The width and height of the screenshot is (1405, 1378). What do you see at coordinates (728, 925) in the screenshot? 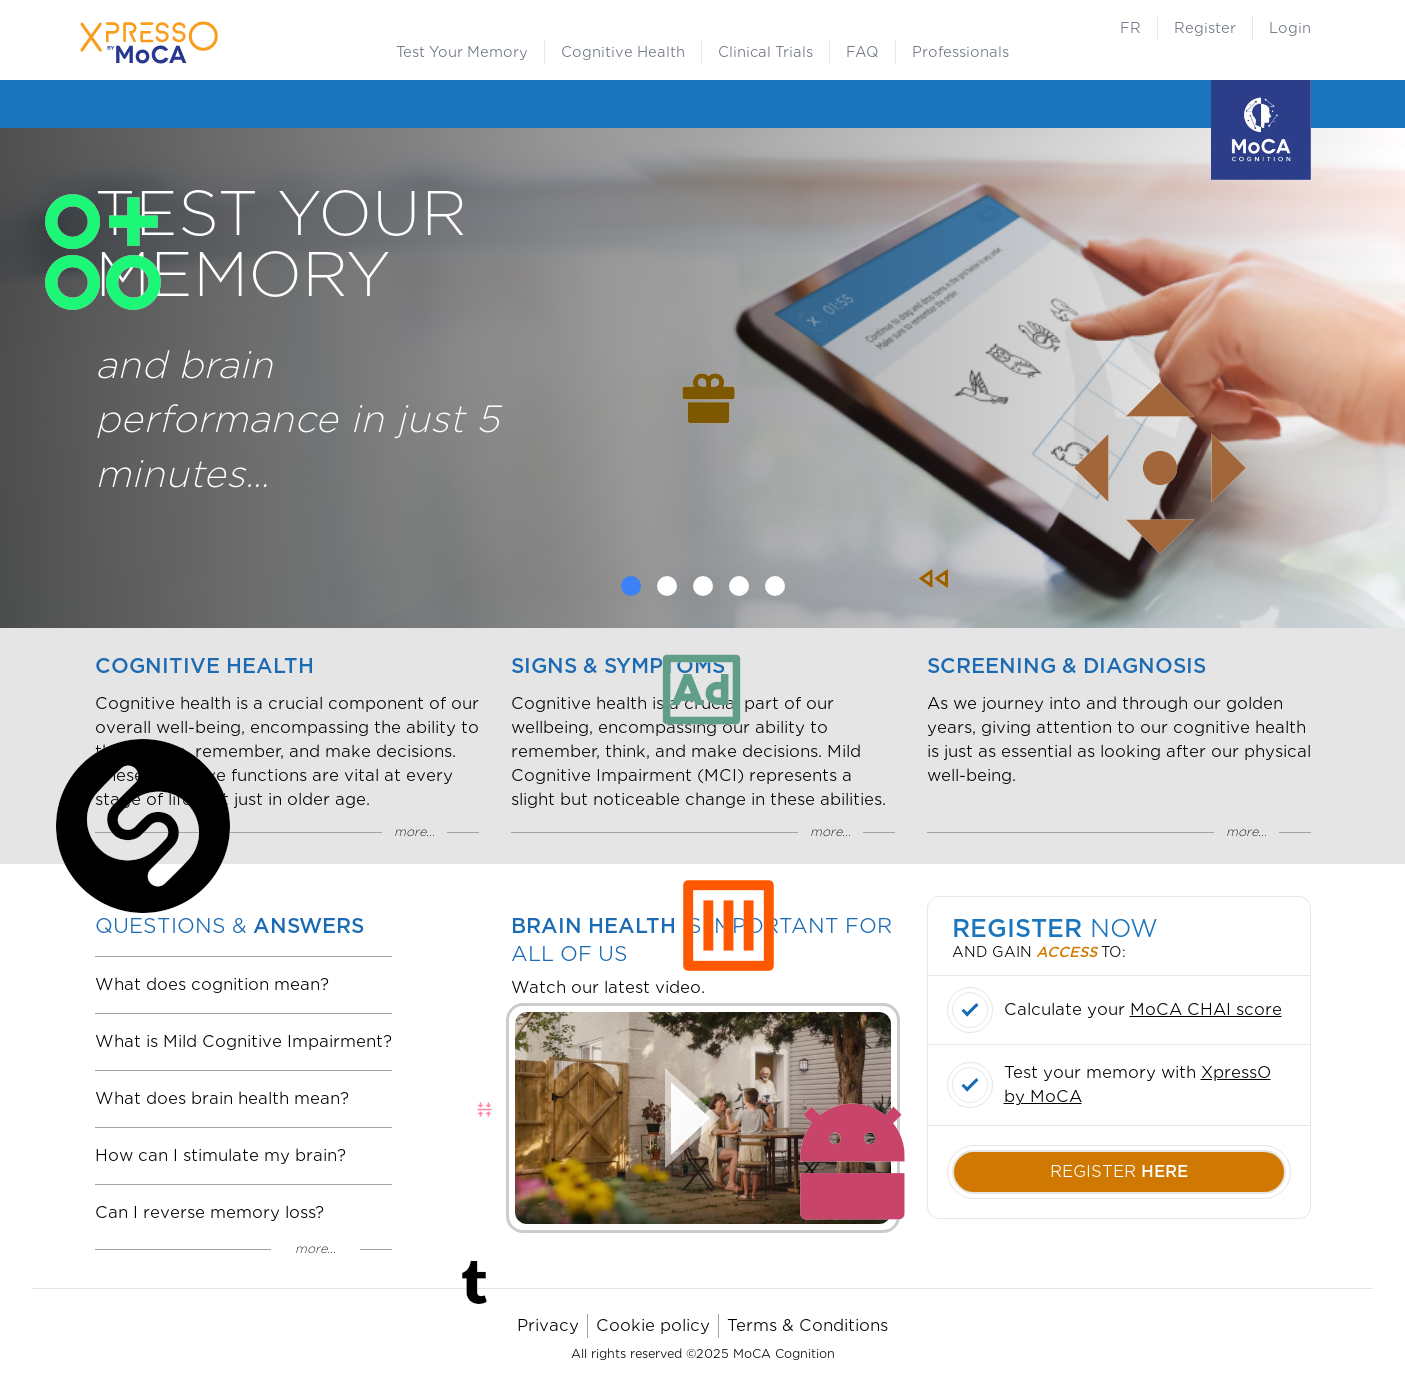
I see `switch to vertical column layout` at bounding box center [728, 925].